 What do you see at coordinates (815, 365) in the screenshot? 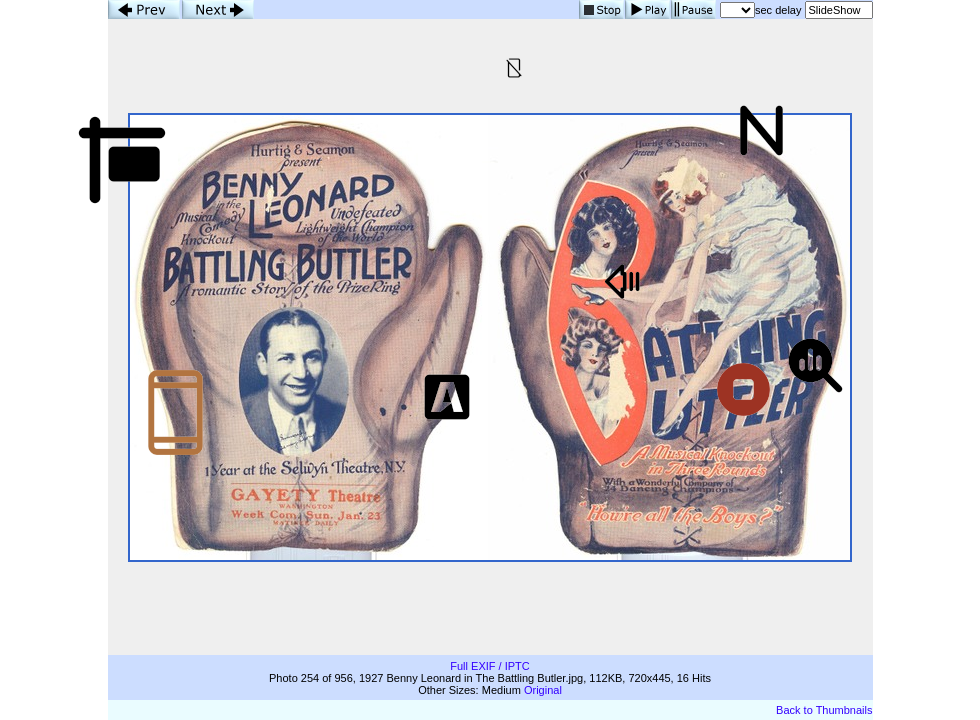
I see `analyze data or view analytics` at bounding box center [815, 365].